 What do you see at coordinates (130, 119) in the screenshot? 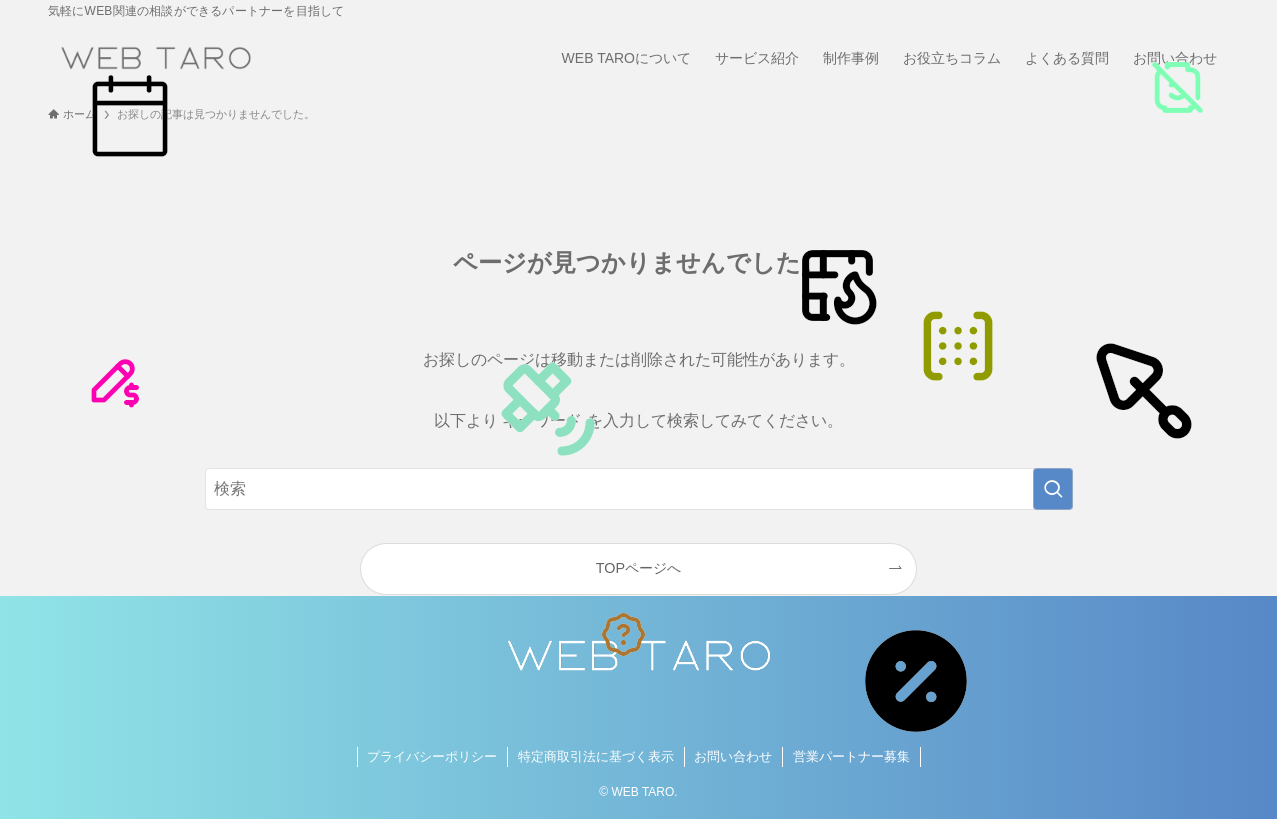
I see `view calendar` at bounding box center [130, 119].